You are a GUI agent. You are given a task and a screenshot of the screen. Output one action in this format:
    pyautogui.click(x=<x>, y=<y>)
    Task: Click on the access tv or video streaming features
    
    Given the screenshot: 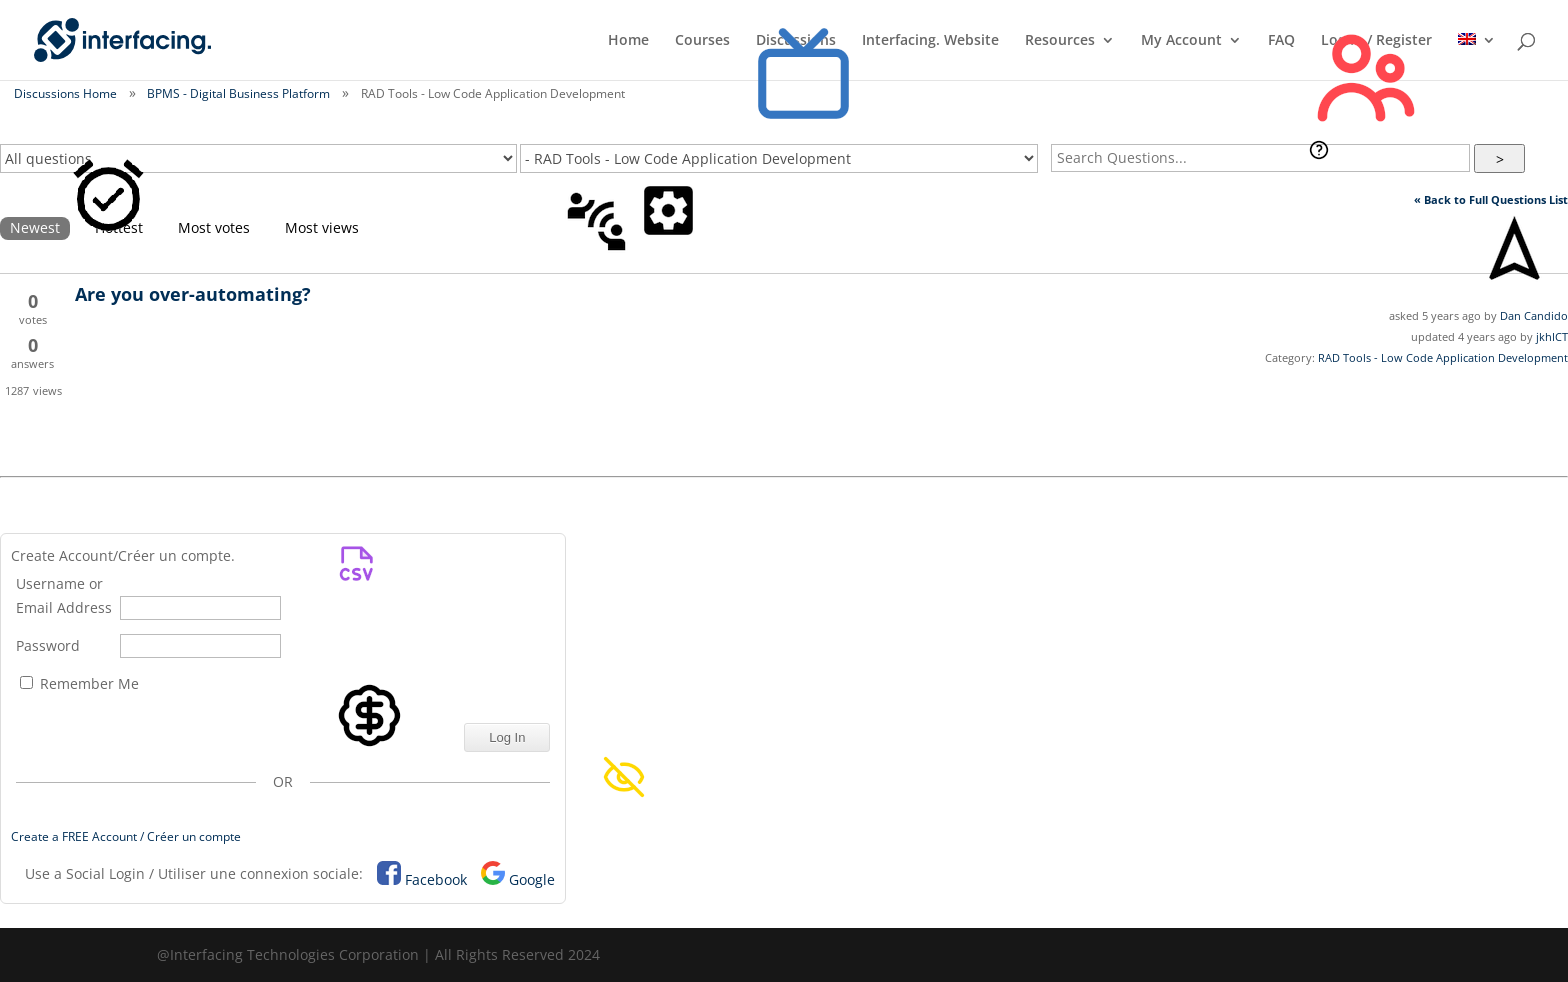 What is the action you would take?
    pyautogui.click(x=803, y=73)
    